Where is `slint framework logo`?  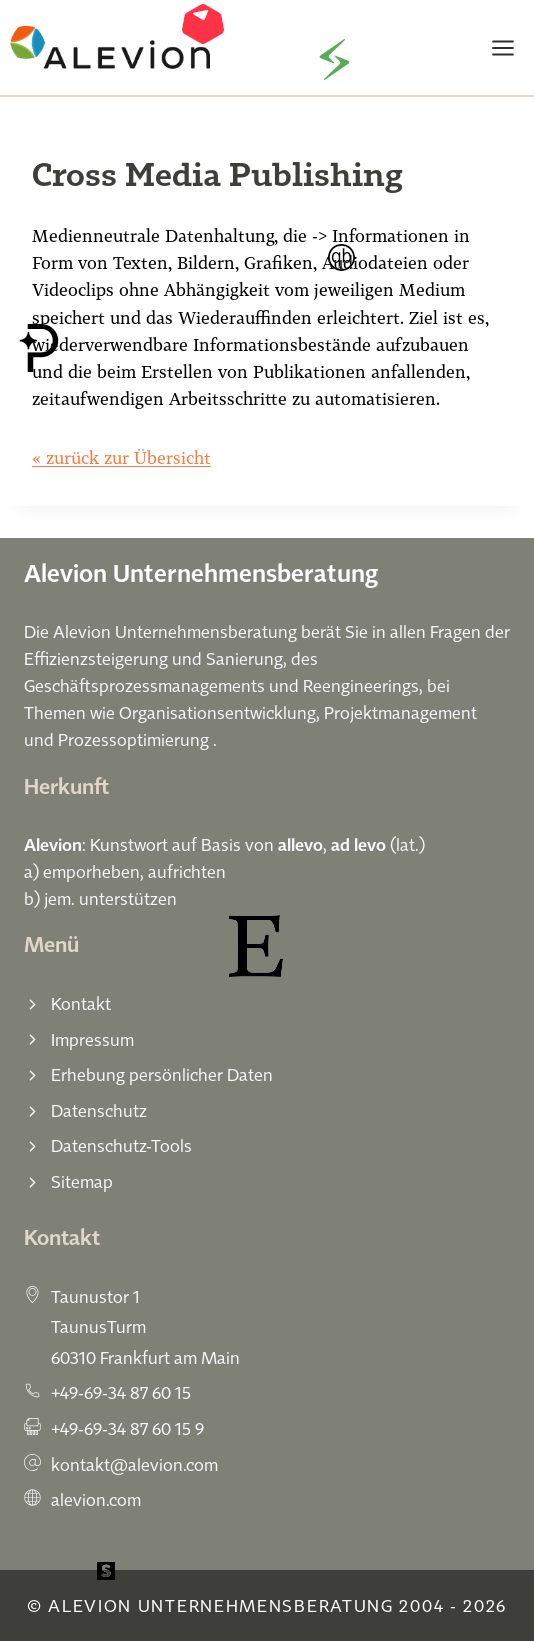 slint framework logo is located at coordinates (334, 59).